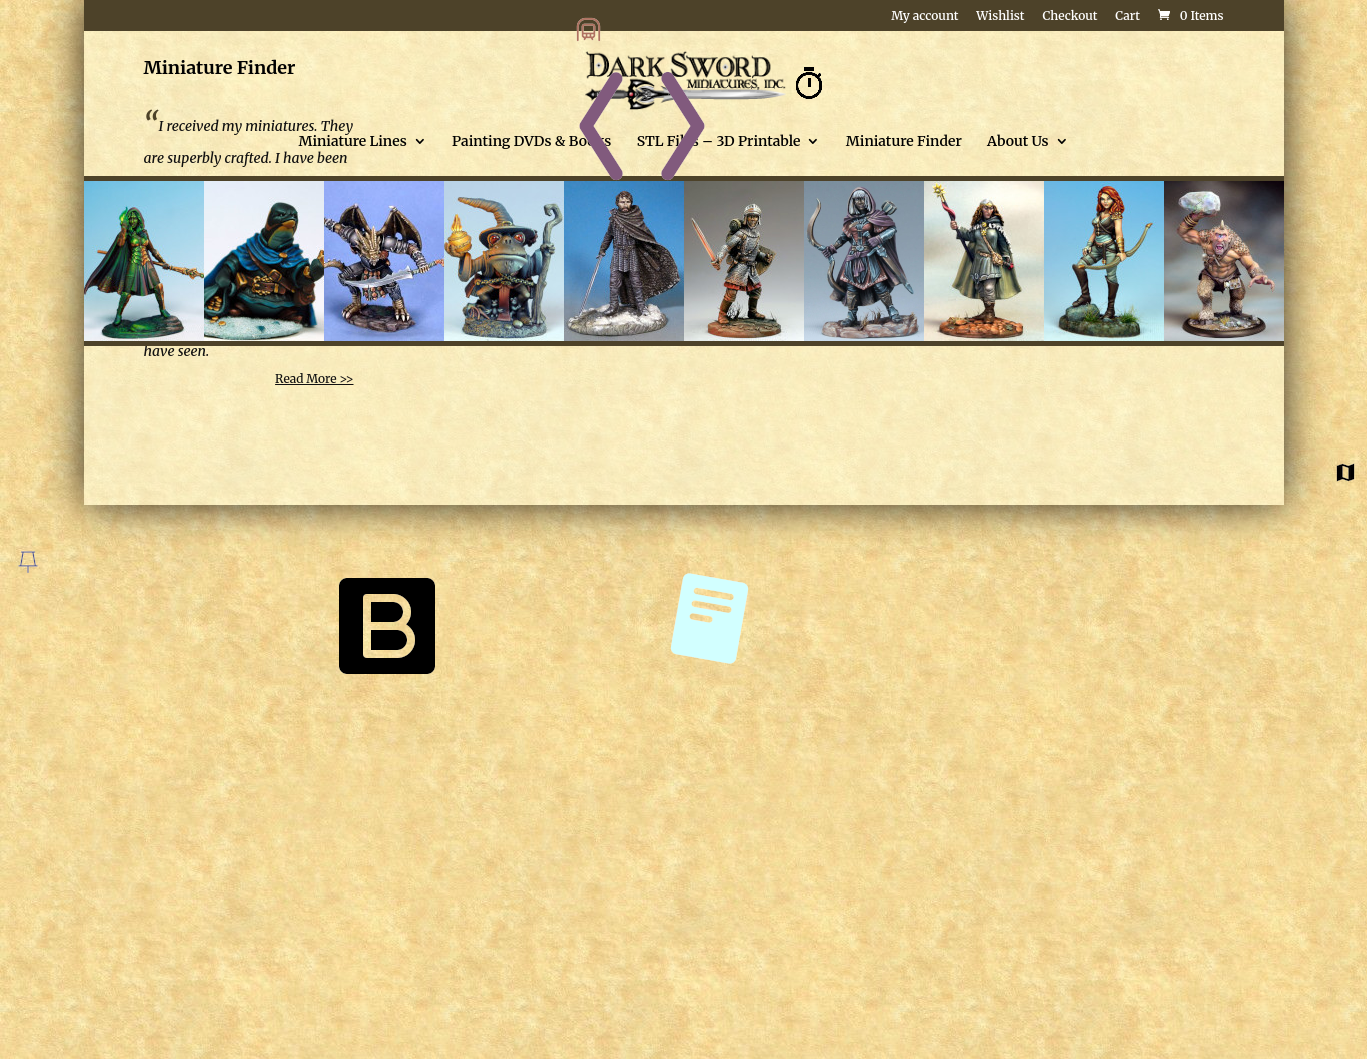 This screenshot has width=1367, height=1059. Describe the element at coordinates (387, 626) in the screenshot. I see `apply bold formatting to selected text` at that location.